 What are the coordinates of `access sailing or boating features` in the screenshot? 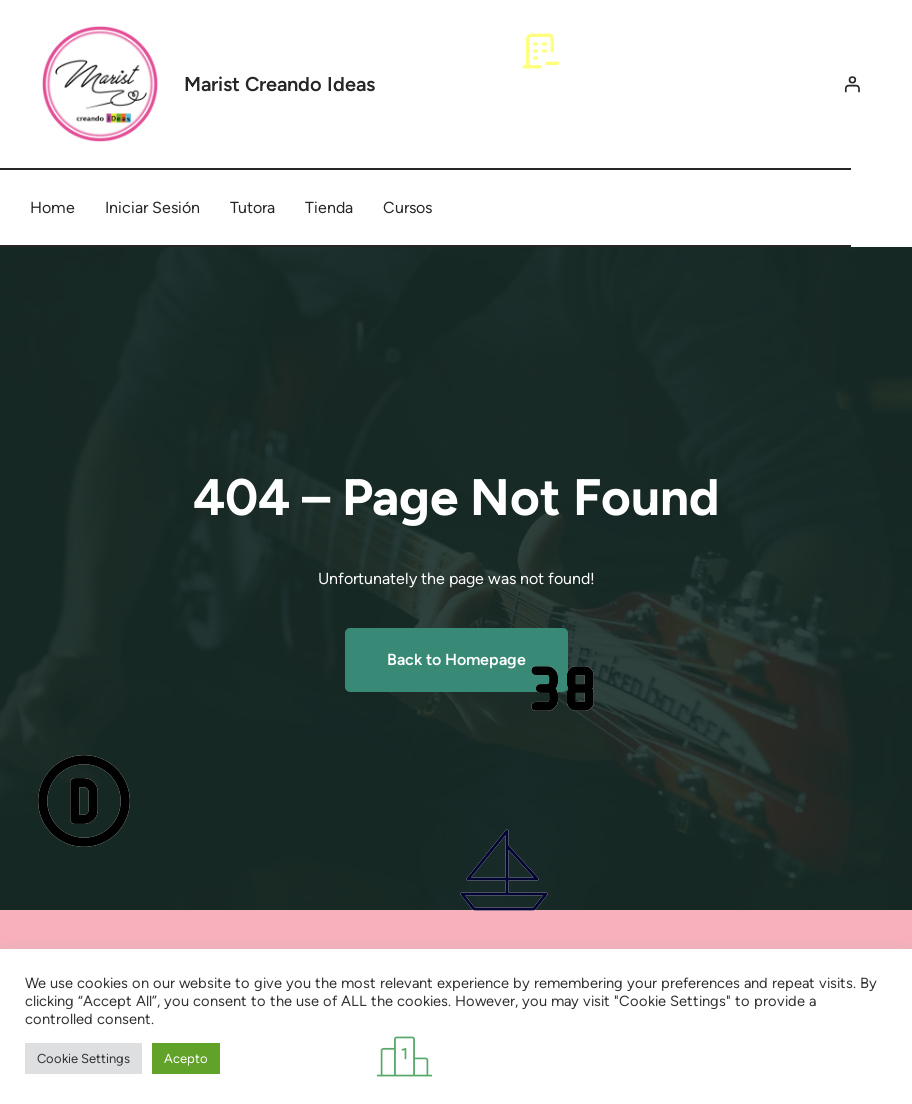 It's located at (504, 876).